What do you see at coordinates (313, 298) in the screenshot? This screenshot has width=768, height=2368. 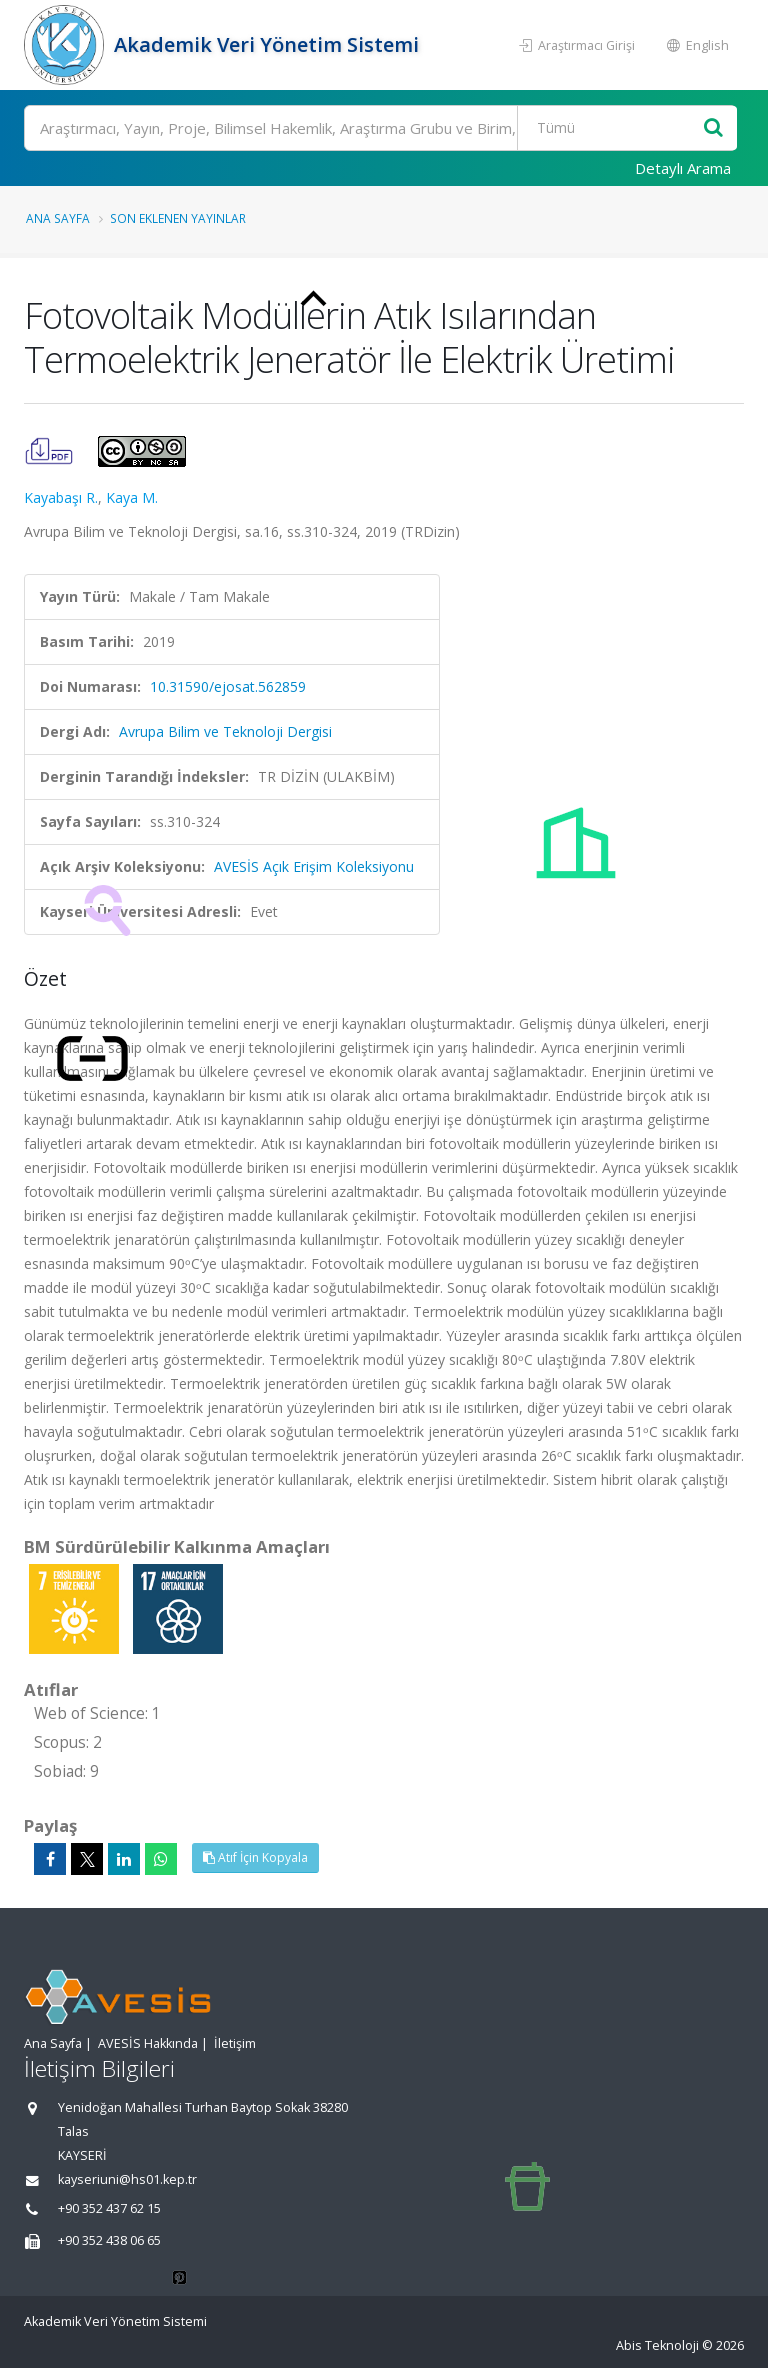 I see `collapse or minimize a section` at bounding box center [313, 298].